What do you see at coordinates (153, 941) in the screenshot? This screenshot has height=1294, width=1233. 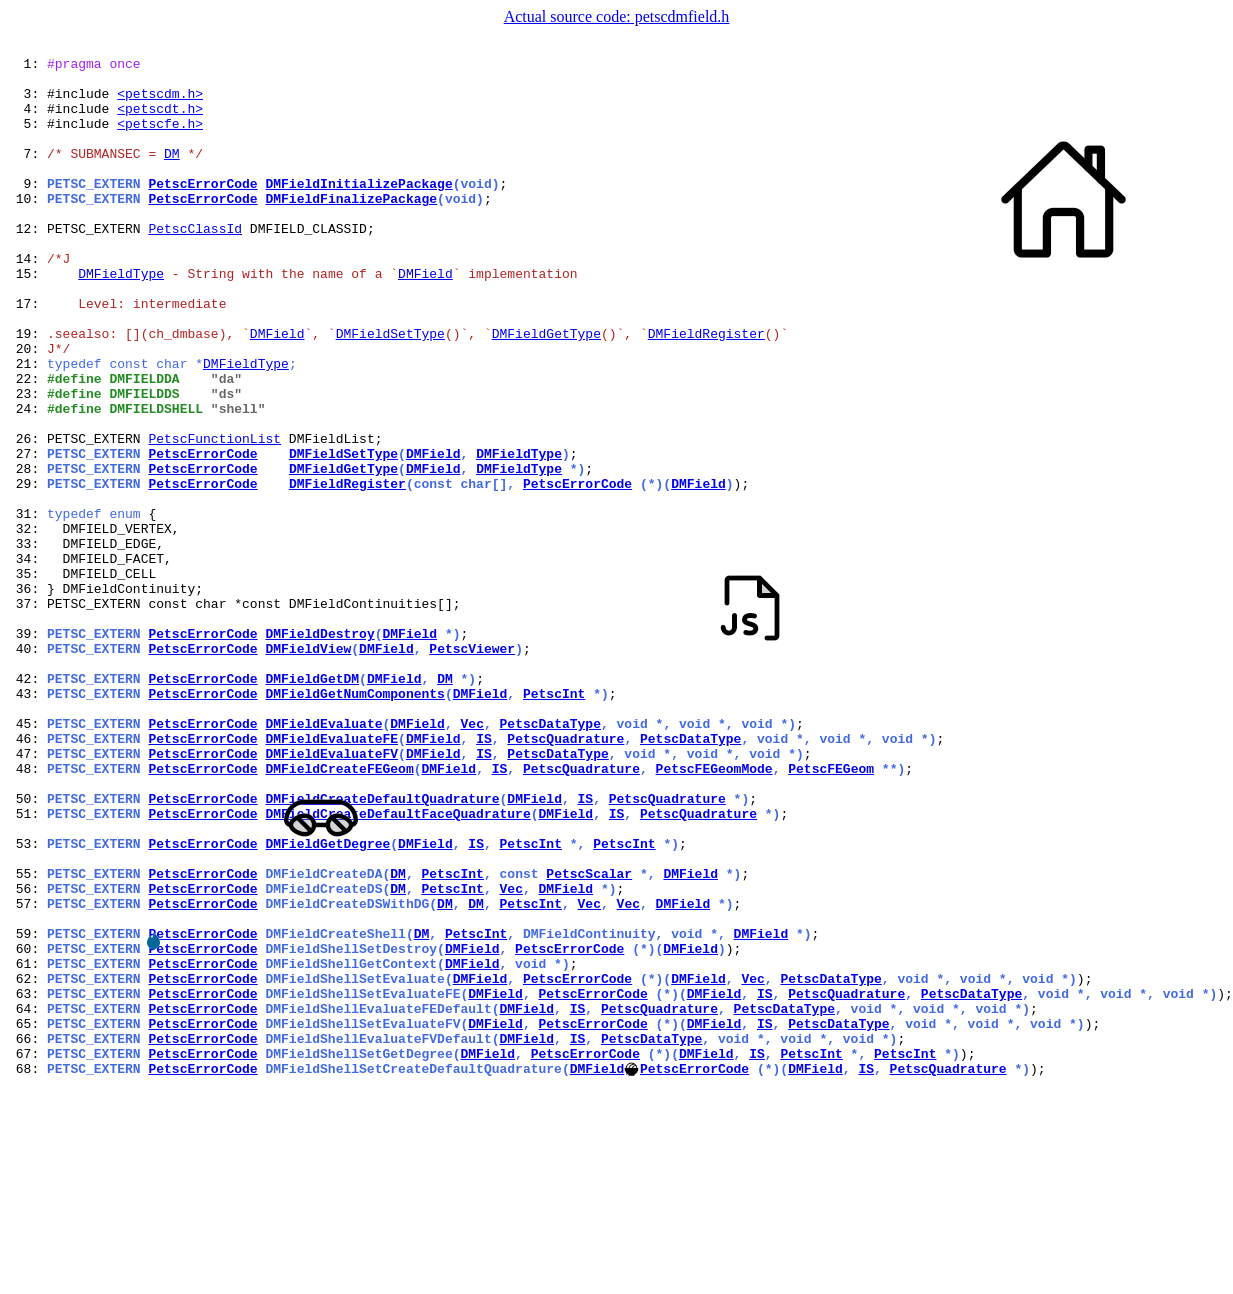 I see `indicates trending or hot content` at bounding box center [153, 941].